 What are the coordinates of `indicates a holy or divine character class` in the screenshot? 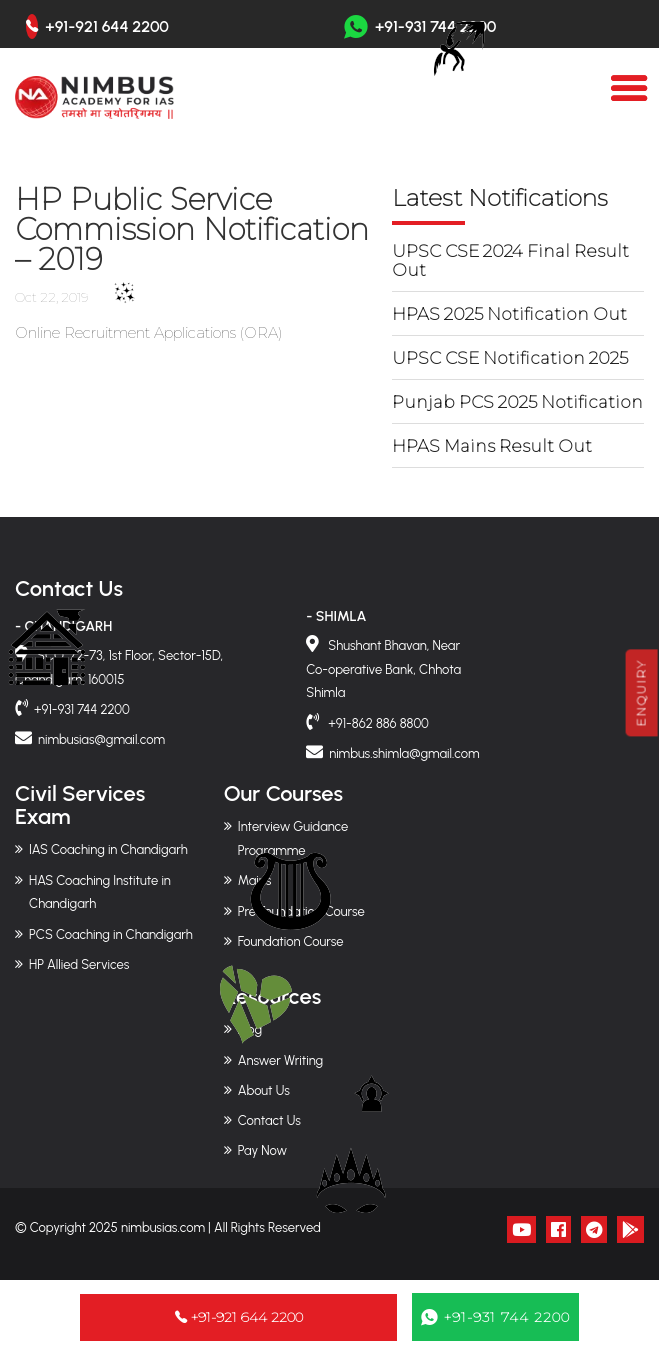 It's located at (371, 1093).